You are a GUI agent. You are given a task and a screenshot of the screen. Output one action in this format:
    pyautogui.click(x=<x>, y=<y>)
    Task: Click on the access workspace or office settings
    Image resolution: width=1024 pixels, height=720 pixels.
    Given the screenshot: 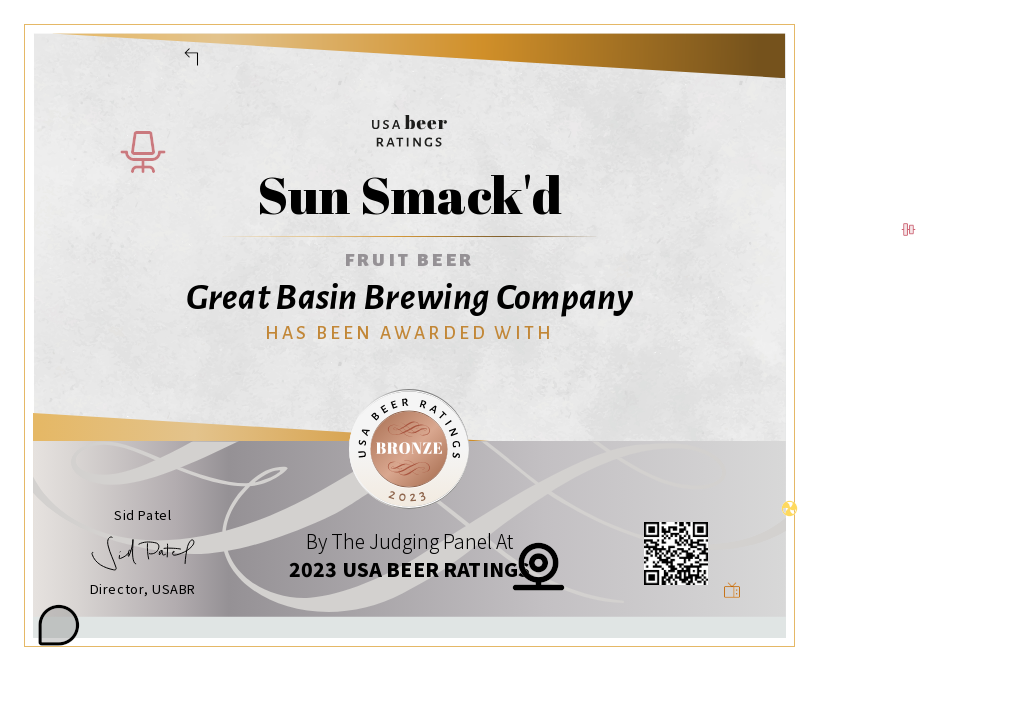 What is the action you would take?
    pyautogui.click(x=143, y=152)
    